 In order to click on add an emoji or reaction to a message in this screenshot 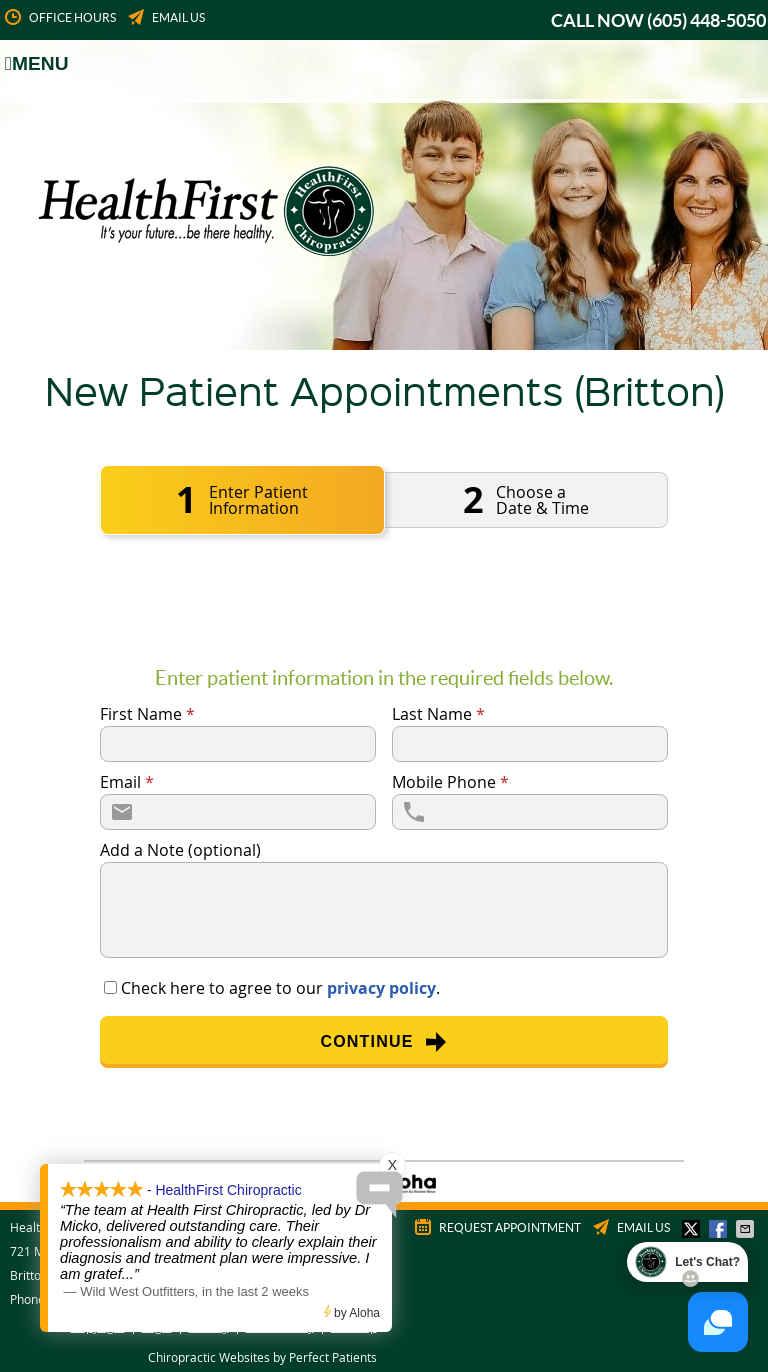, I will do `click(690, 1278)`.